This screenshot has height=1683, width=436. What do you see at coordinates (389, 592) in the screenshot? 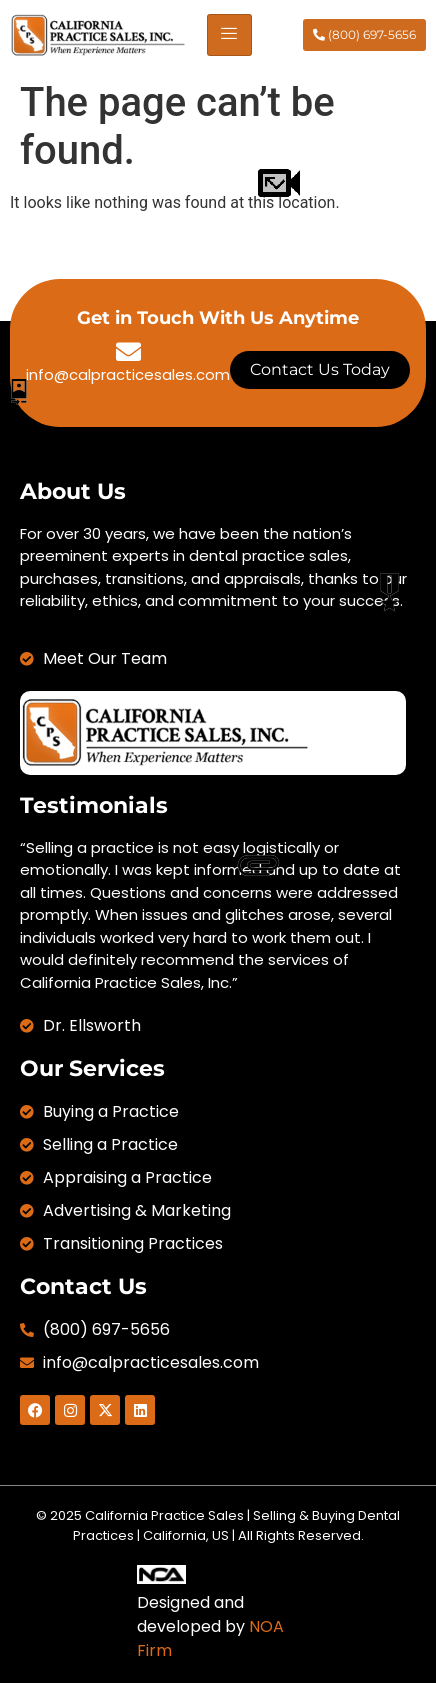
I see `view achievements or awards` at bounding box center [389, 592].